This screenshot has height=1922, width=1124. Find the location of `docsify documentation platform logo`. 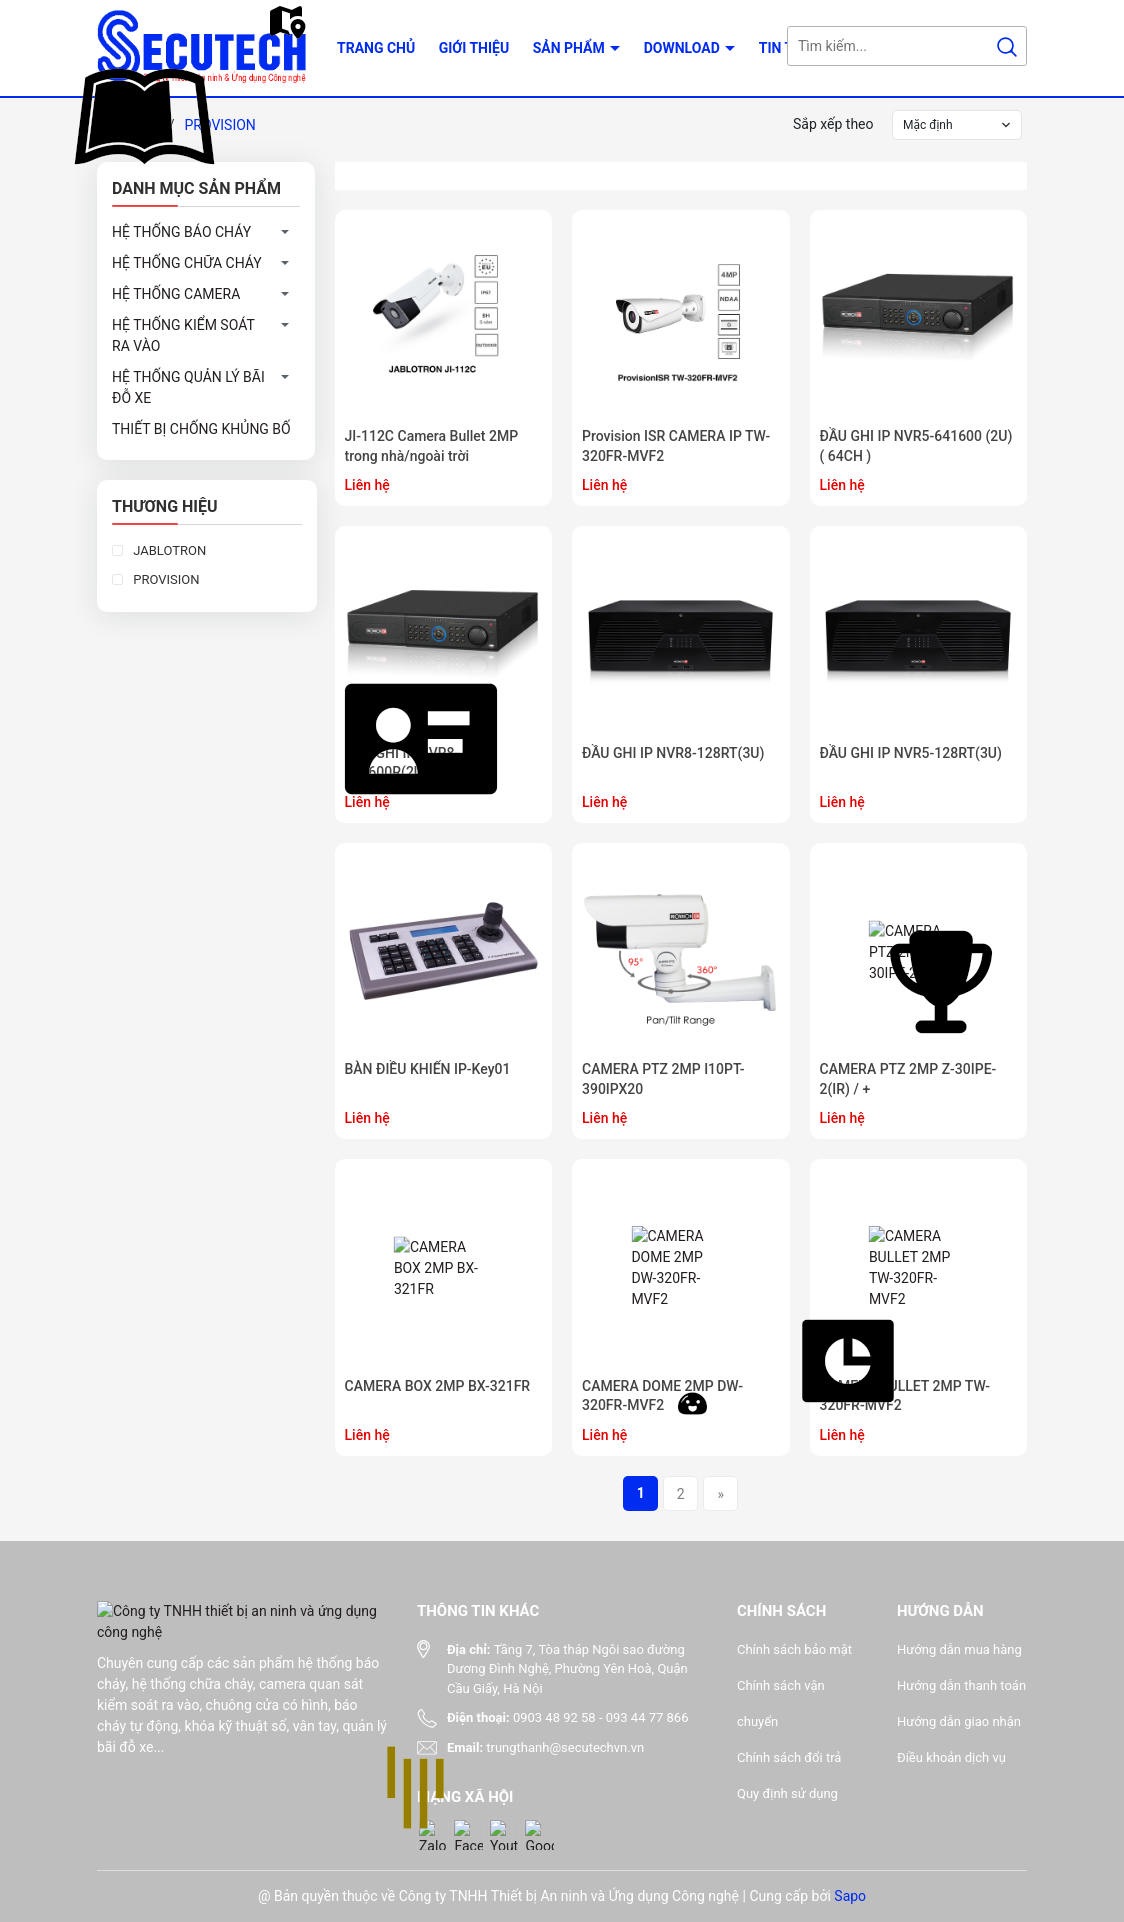

docsify documentation platform logo is located at coordinates (692, 1403).